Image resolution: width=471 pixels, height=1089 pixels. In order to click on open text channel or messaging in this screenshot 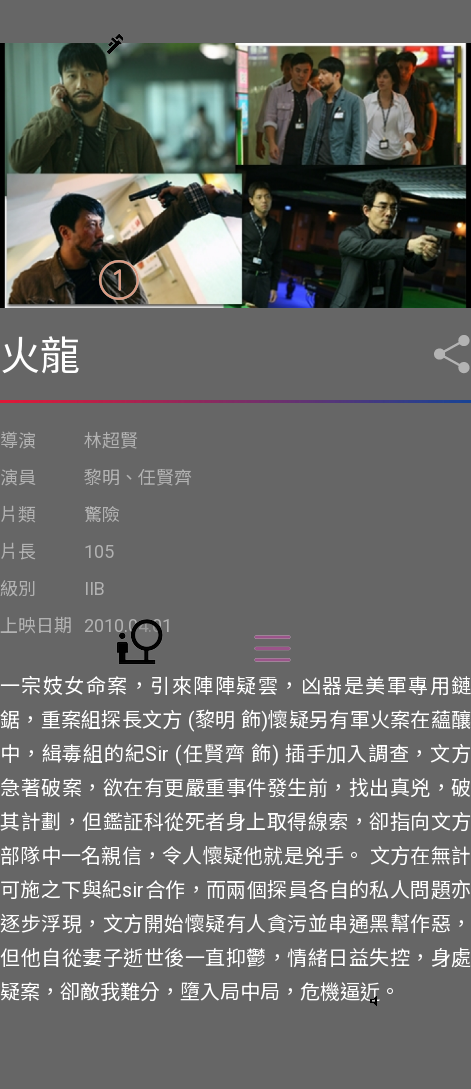, I will do `click(272, 648)`.